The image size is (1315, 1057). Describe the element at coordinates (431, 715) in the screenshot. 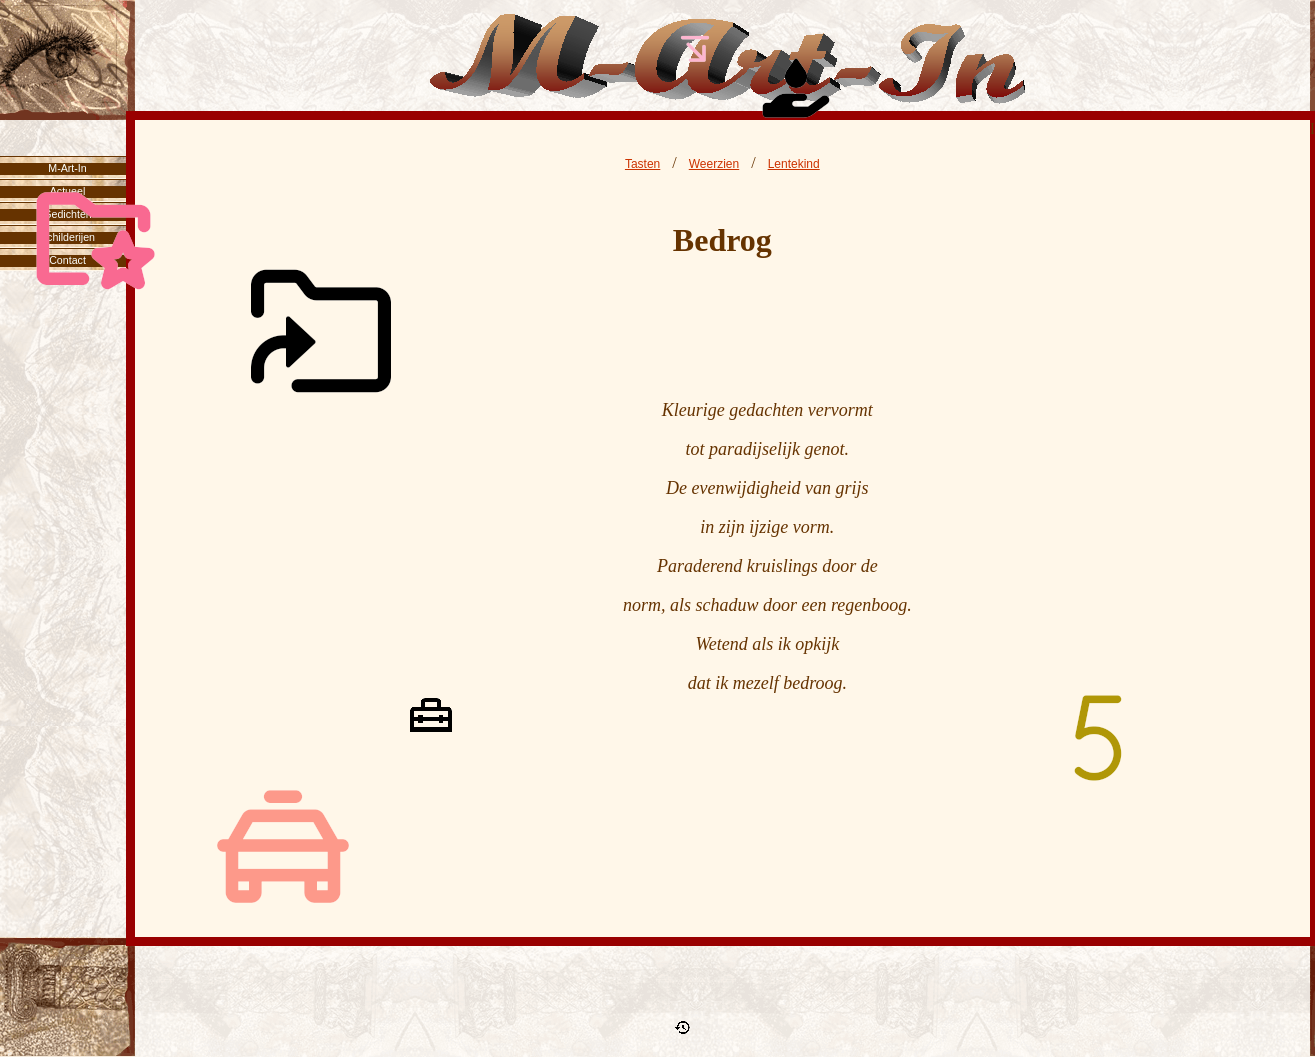

I see `access home repair services` at that location.